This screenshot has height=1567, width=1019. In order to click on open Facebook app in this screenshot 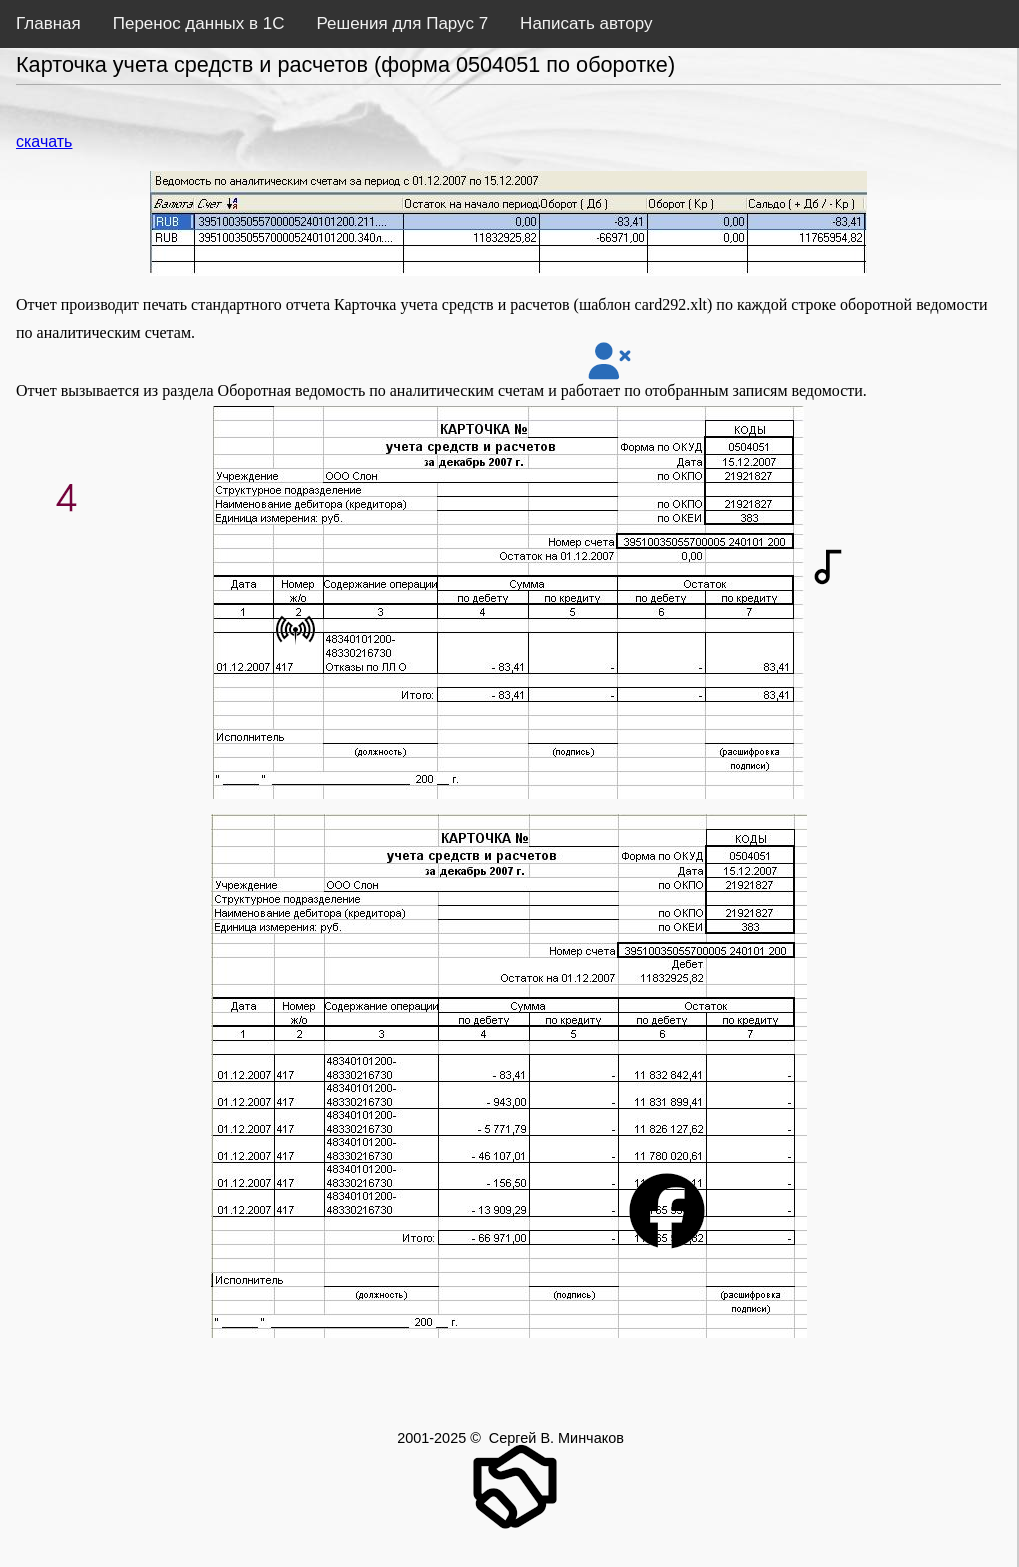, I will do `click(667, 1211)`.